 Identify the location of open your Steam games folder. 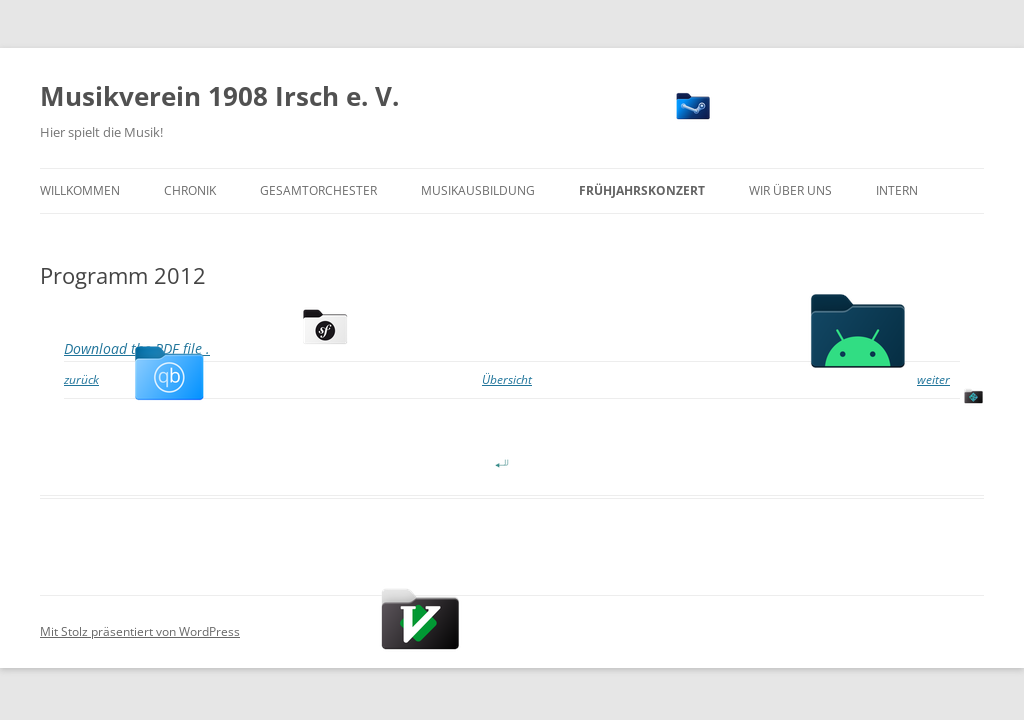
(693, 107).